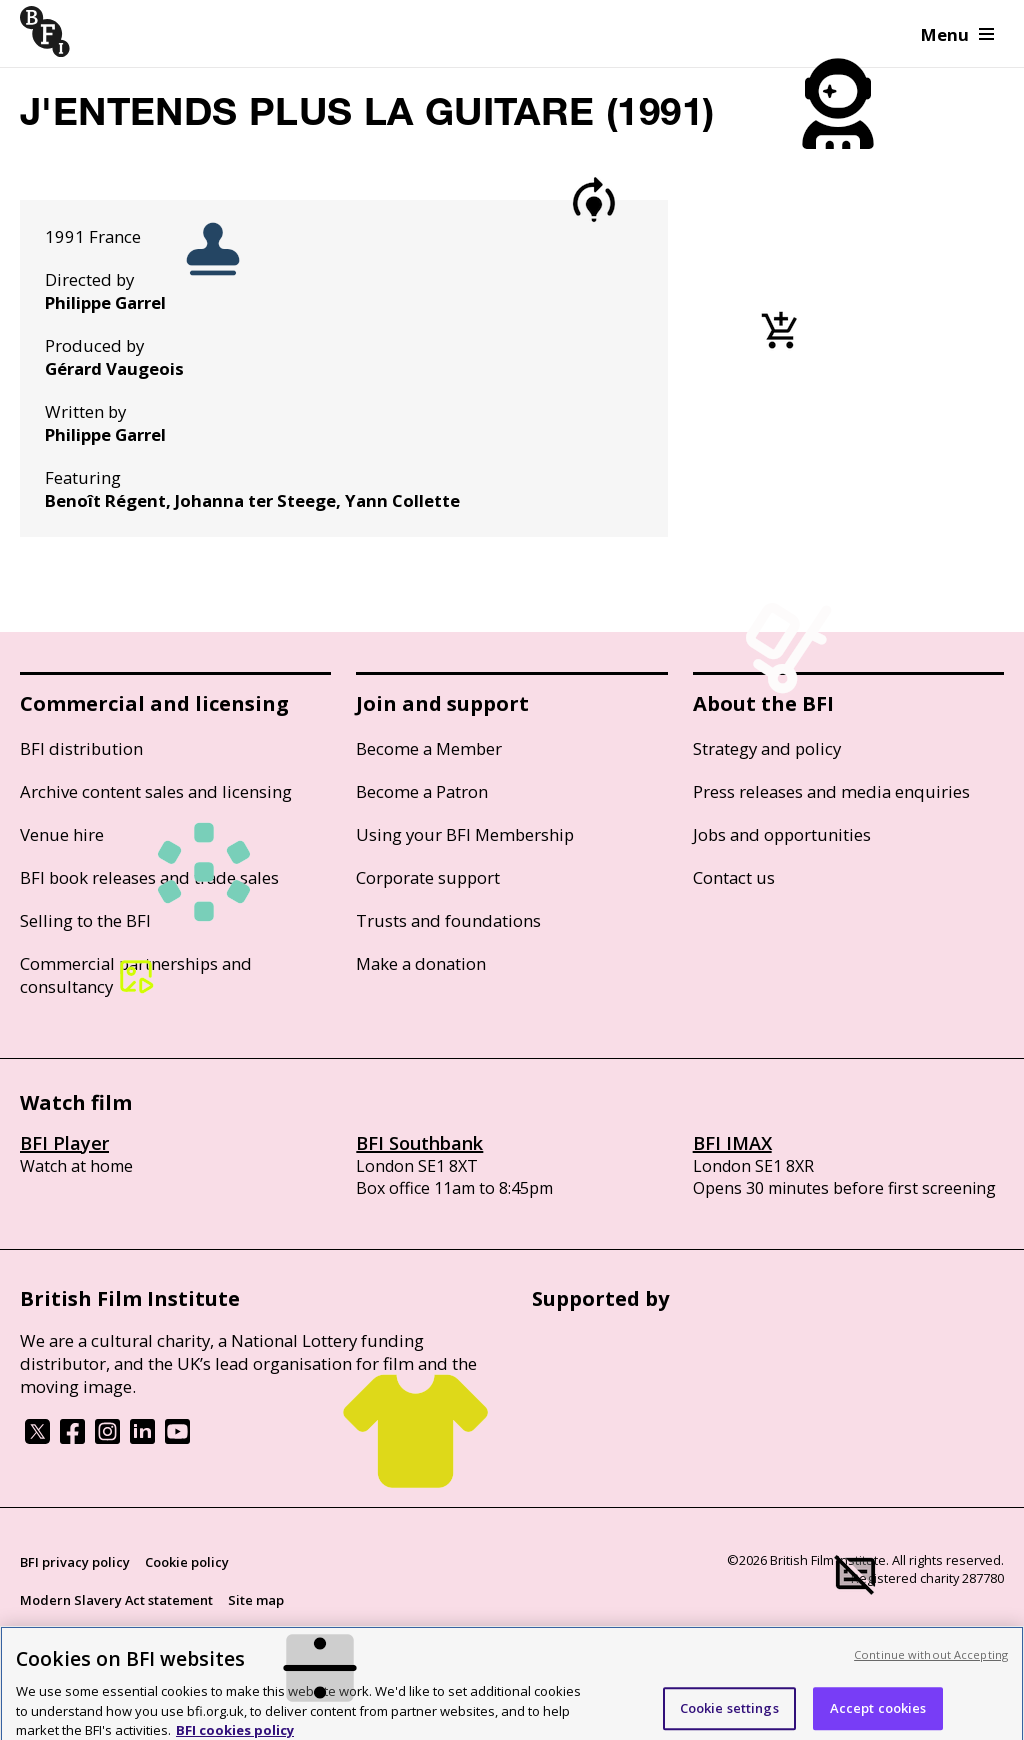 The image size is (1024, 1740). What do you see at coordinates (320, 1668) in the screenshot?
I see `perform division calculation` at bounding box center [320, 1668].